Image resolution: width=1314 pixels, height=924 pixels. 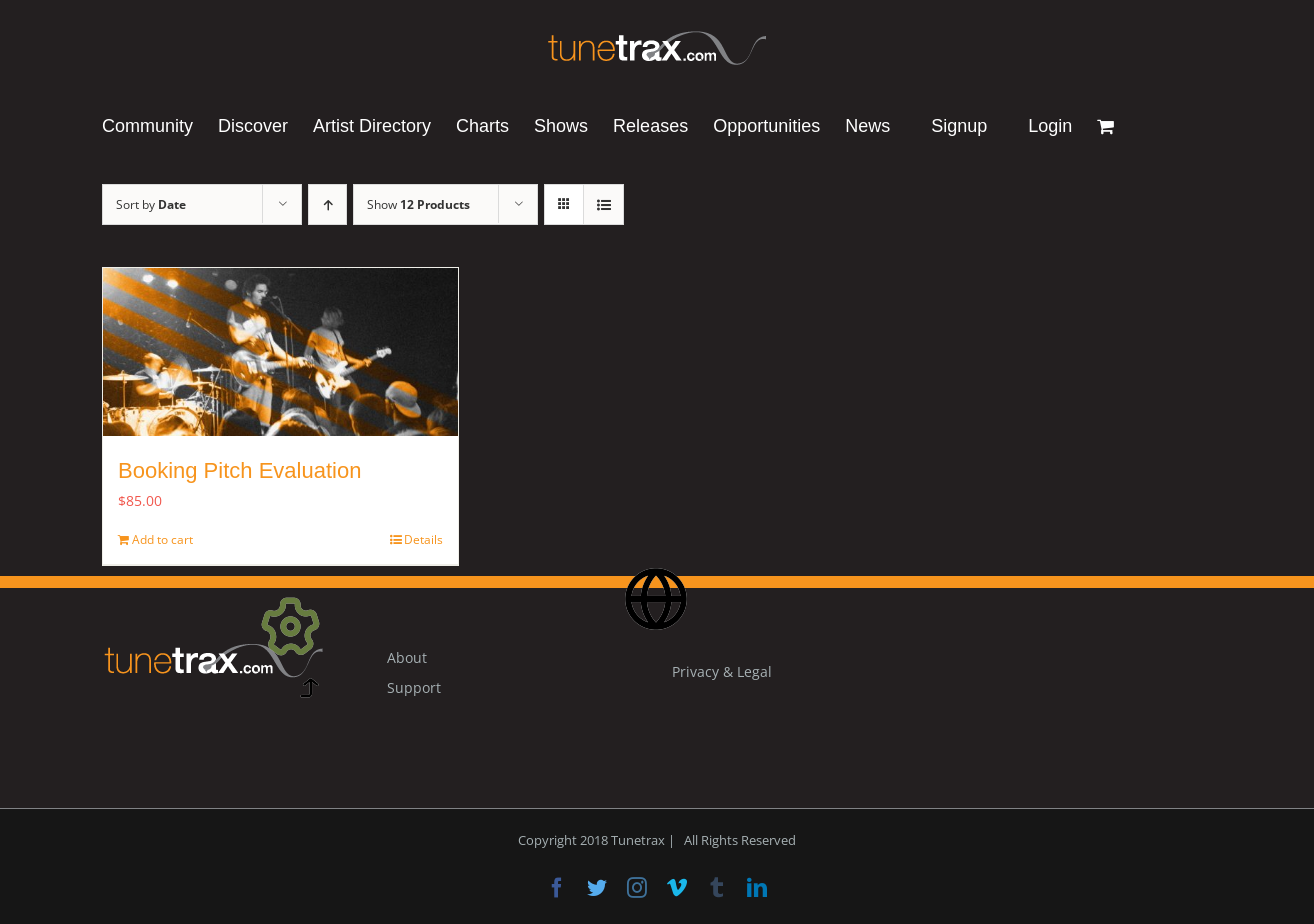 What do you see at coordinates (656, 599) in the screenshot?
I see `switch to global or international settings` at bounding box center [656, 599].